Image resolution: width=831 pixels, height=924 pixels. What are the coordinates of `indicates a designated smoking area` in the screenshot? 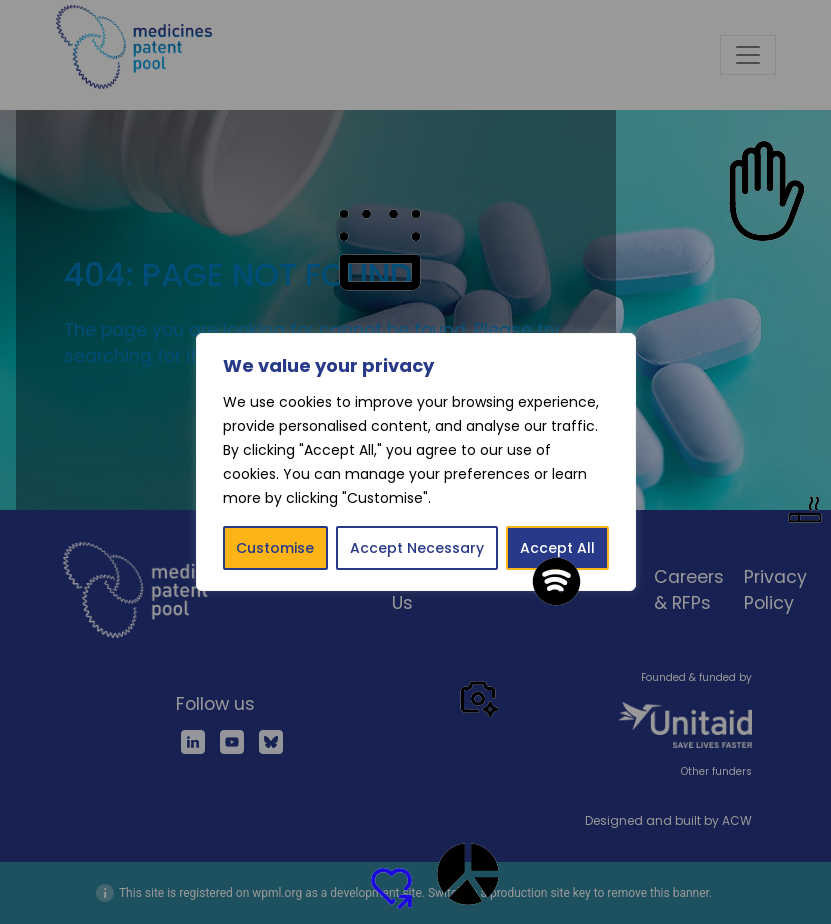 It's located at (805, 513).